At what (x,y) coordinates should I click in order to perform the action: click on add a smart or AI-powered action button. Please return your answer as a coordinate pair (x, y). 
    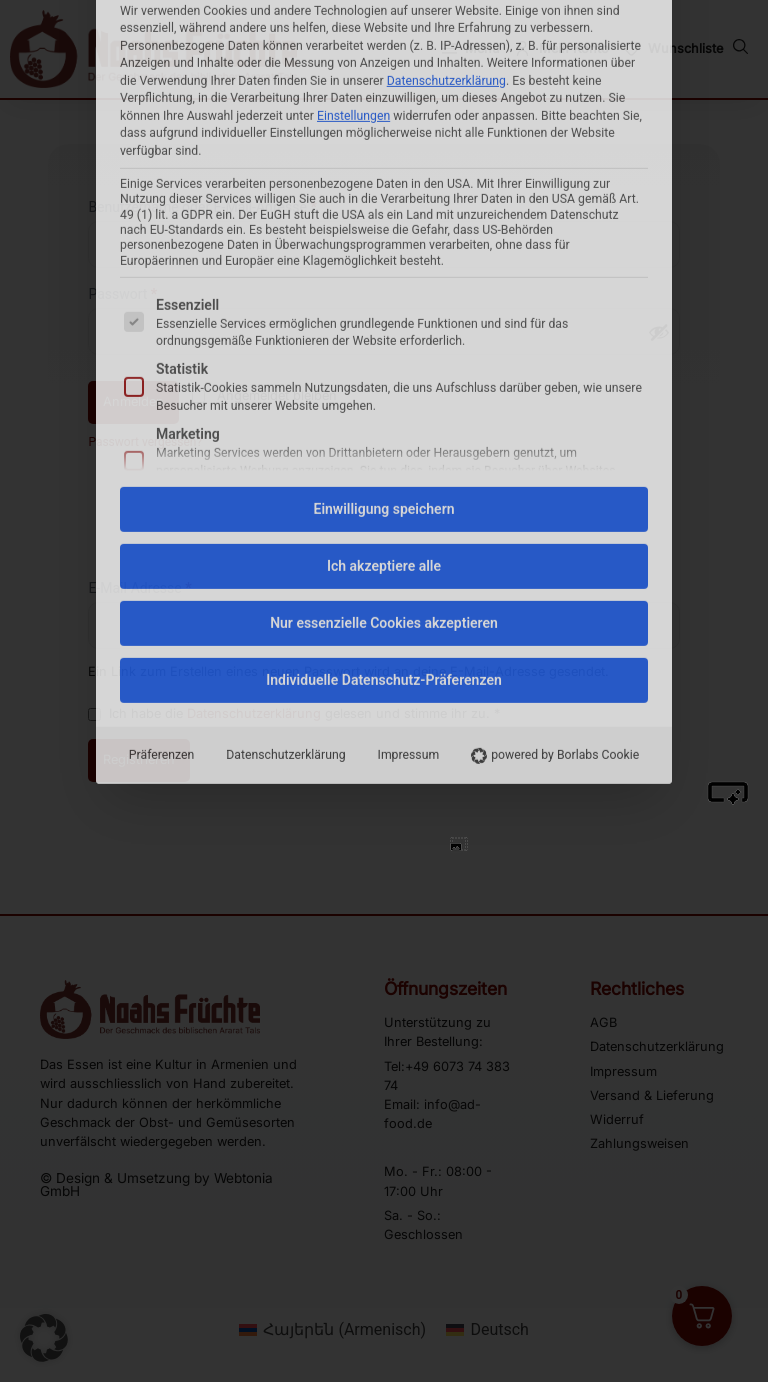
    Looking at the image, I should click on (728, 792).